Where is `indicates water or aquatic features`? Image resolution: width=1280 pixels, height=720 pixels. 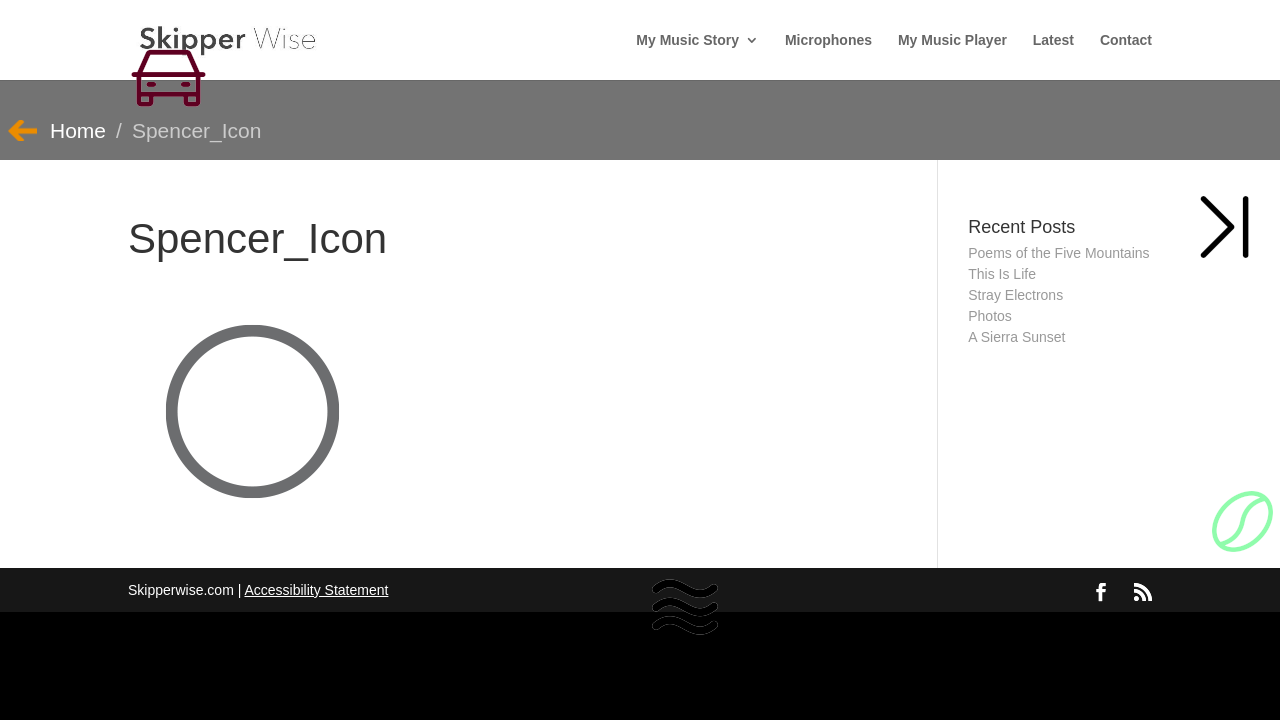
indicates water or aquatic features is located at coordinates (685, 607).